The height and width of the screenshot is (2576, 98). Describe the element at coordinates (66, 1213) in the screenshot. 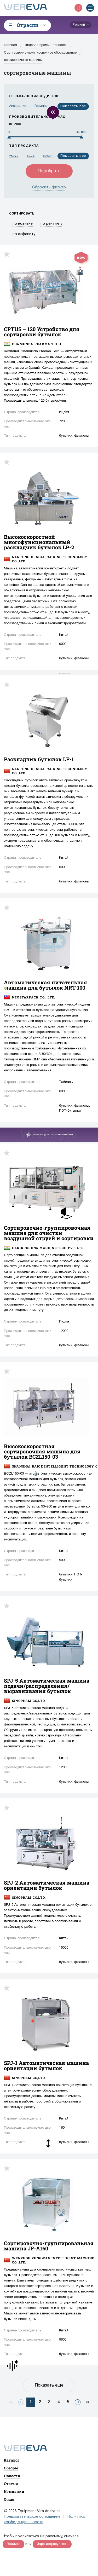

I see `visit nexon's website or services` at that location.